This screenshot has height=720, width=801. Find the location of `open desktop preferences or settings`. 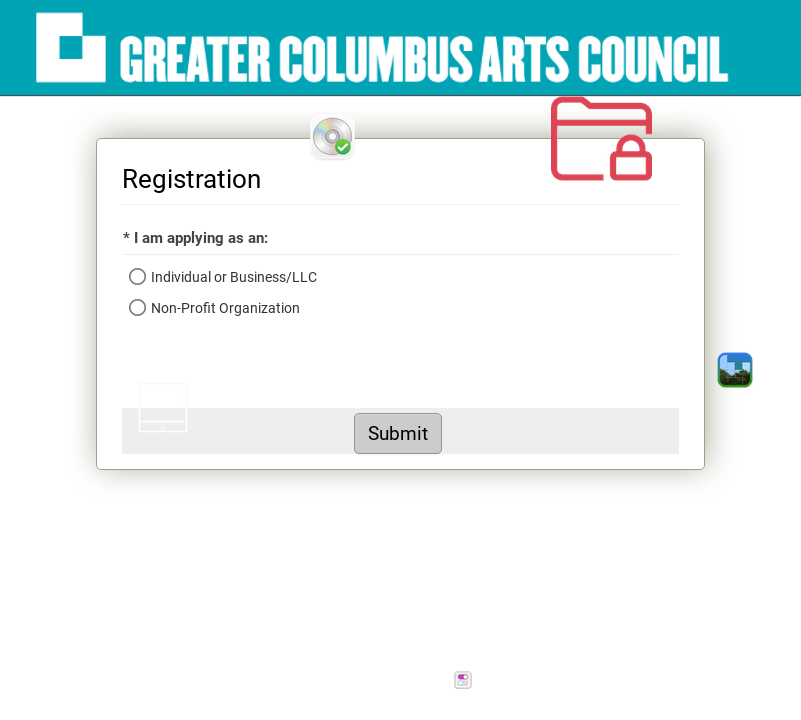

open desktop preferences or settings is located at coordinates (463, 680).